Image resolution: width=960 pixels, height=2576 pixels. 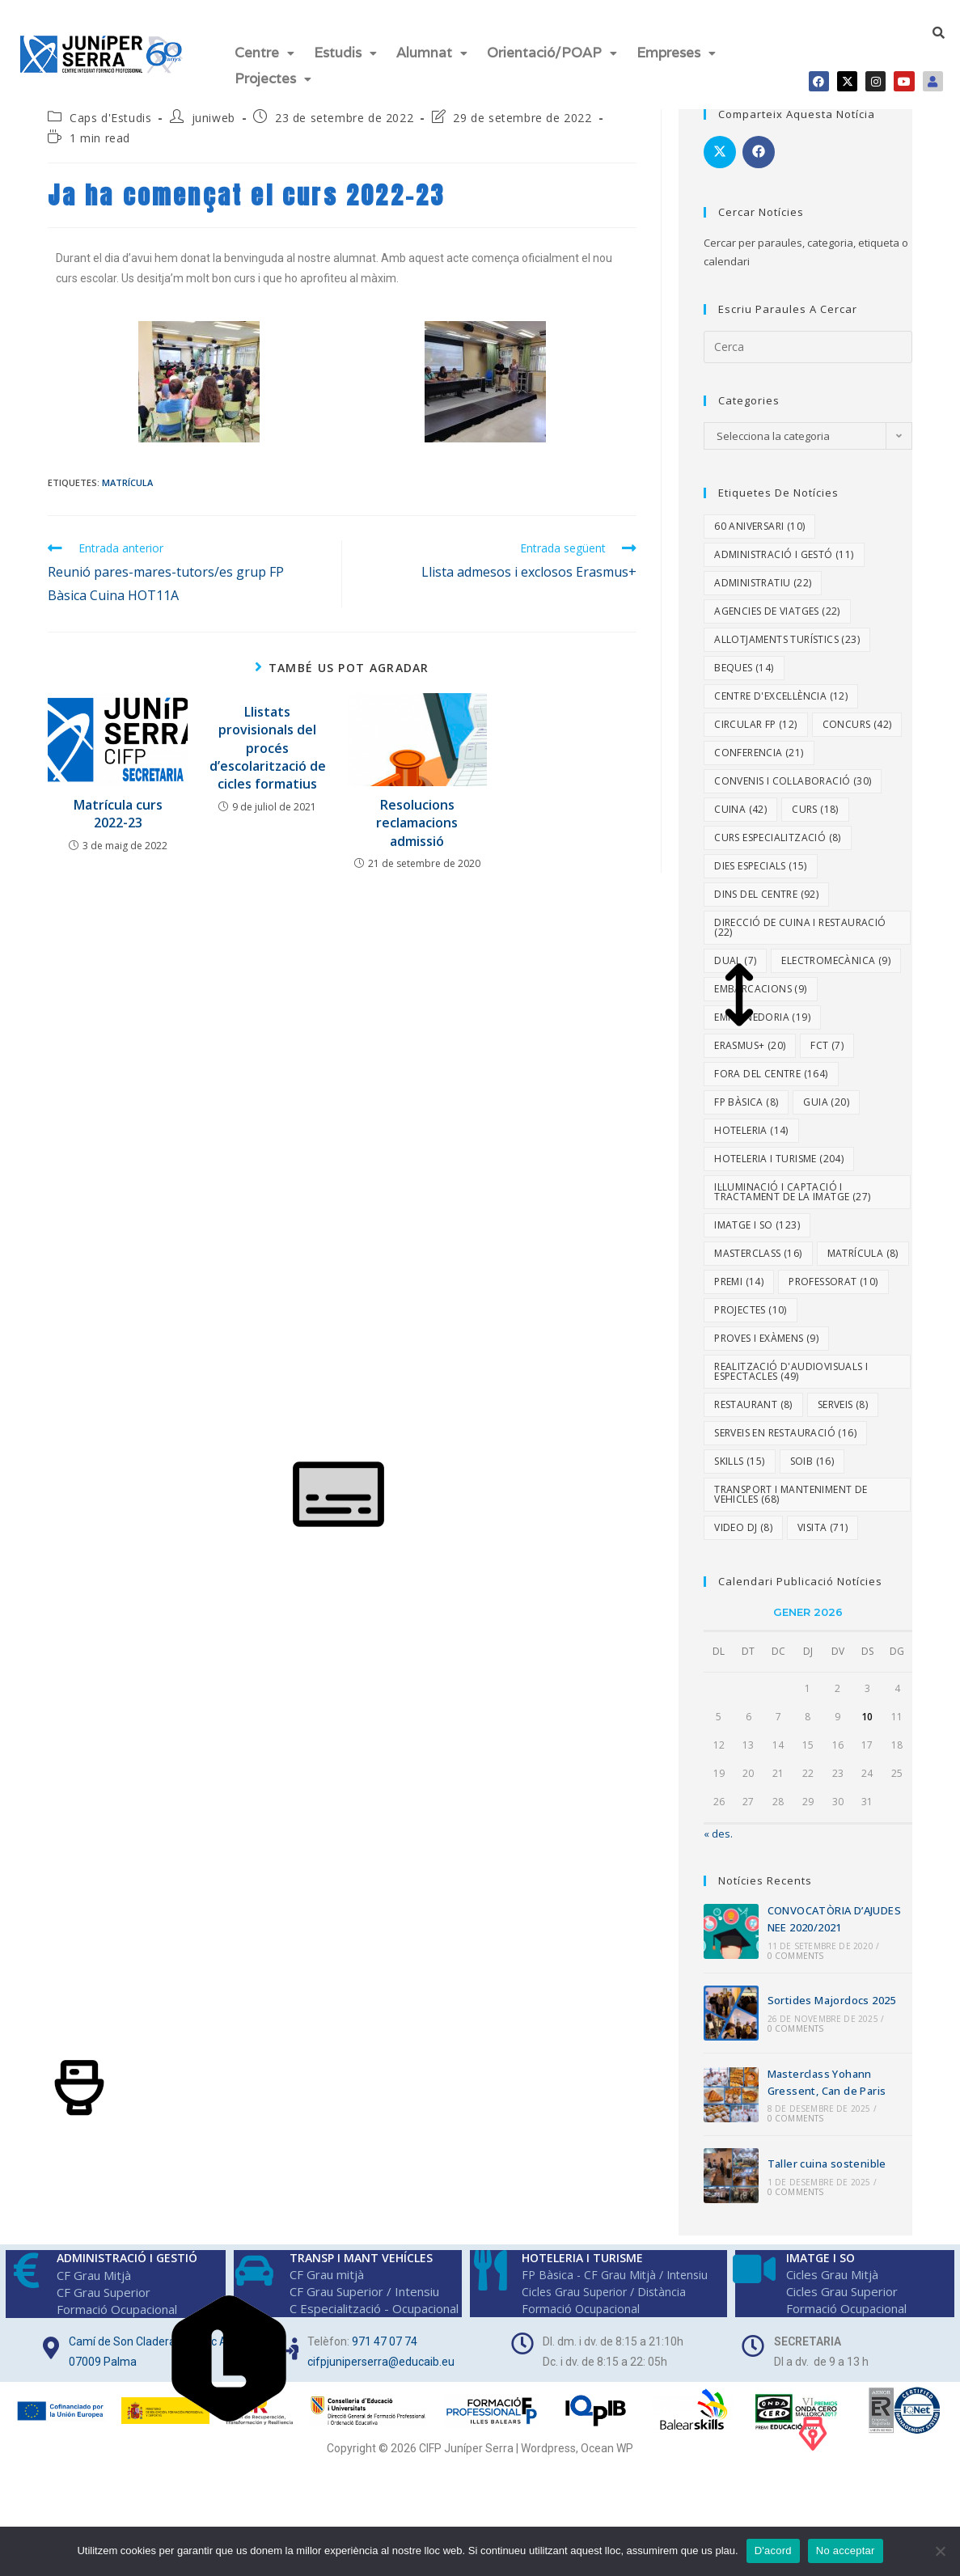 I want to click on access drawing or illustration tools, so click(x=813, y=2433).